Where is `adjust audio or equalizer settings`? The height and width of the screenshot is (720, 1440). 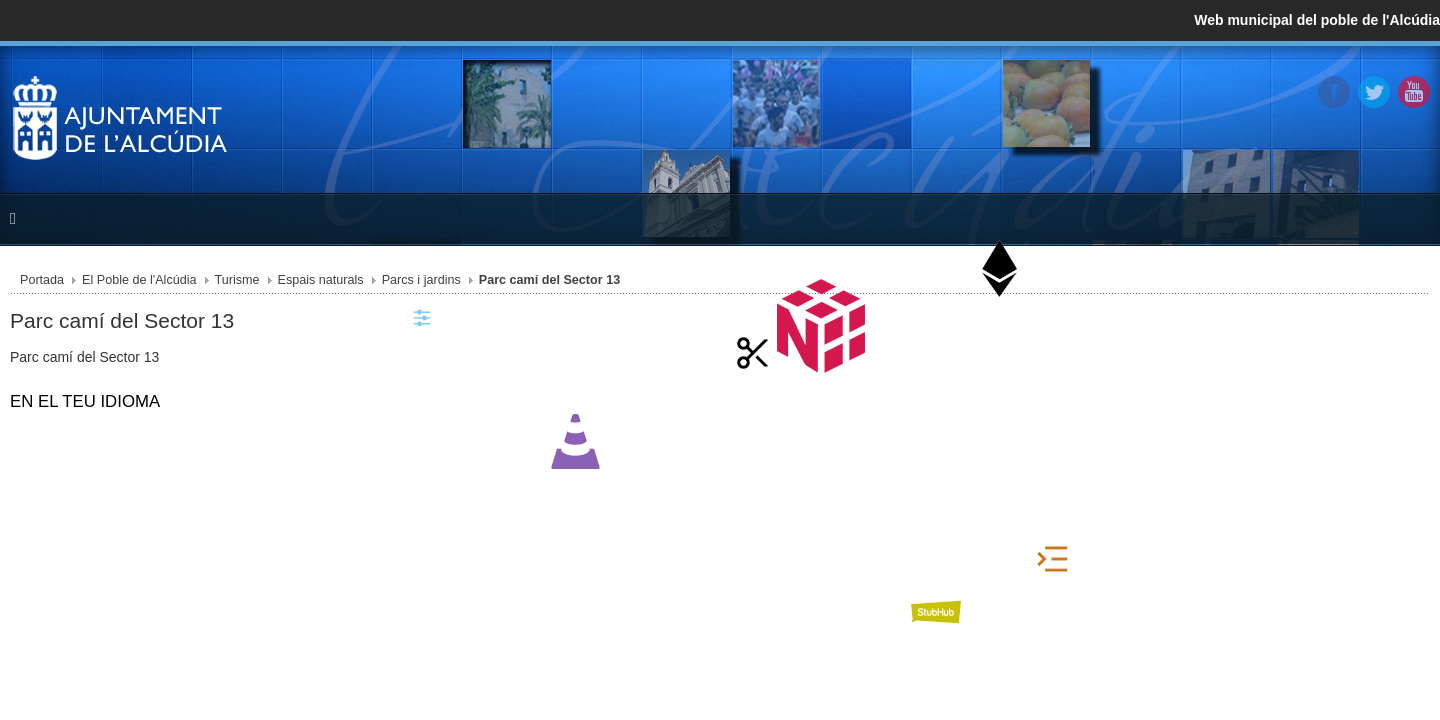 adjust audio or equalizer settings is located at coordinates (422, 318).